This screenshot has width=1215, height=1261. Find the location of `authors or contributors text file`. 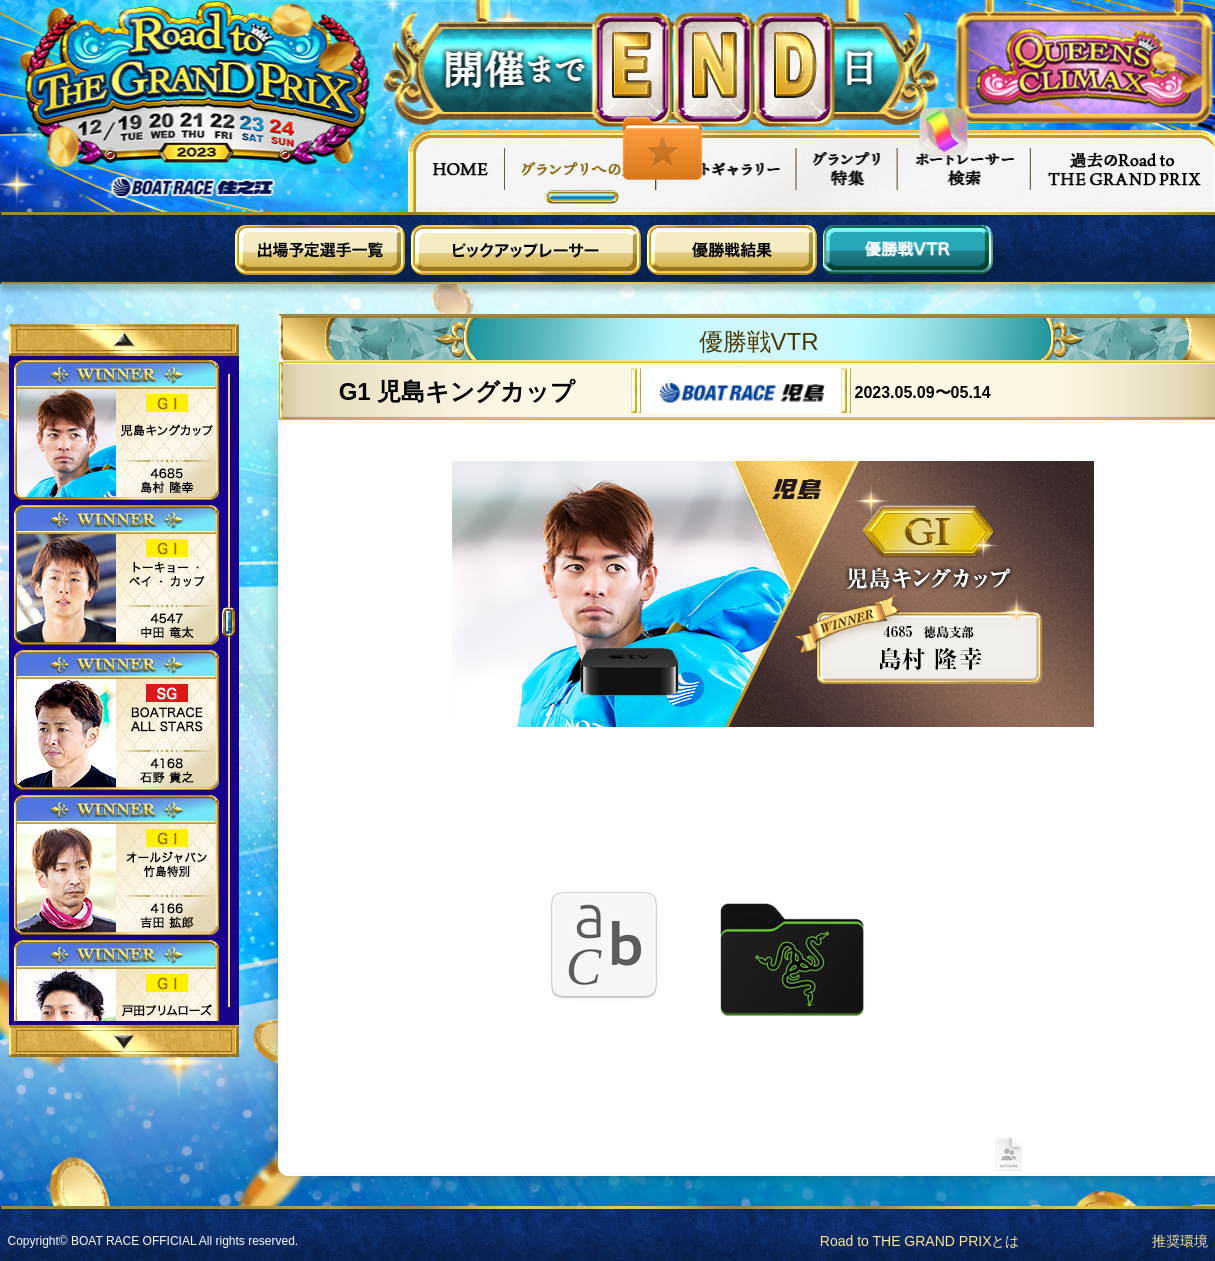

authors or contributors text file is located at coordinates (1008, 1154).